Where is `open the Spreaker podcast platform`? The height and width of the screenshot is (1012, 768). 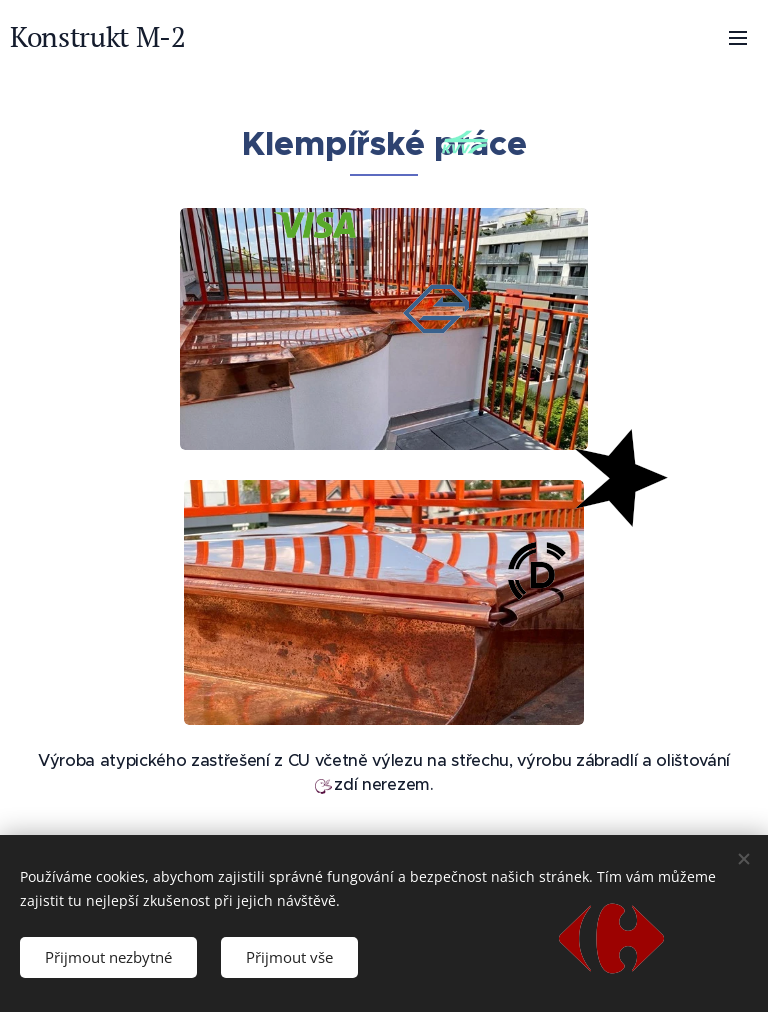
open the Spreaker podcast platform is located at coordinates (621, 478).